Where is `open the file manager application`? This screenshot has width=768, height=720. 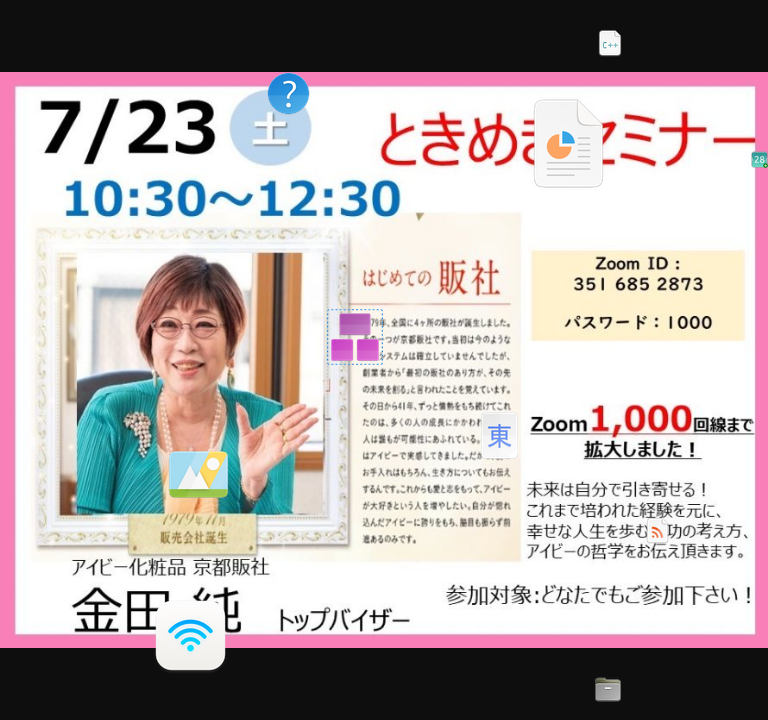
open the file manager application is located at coordinates (608, 689).